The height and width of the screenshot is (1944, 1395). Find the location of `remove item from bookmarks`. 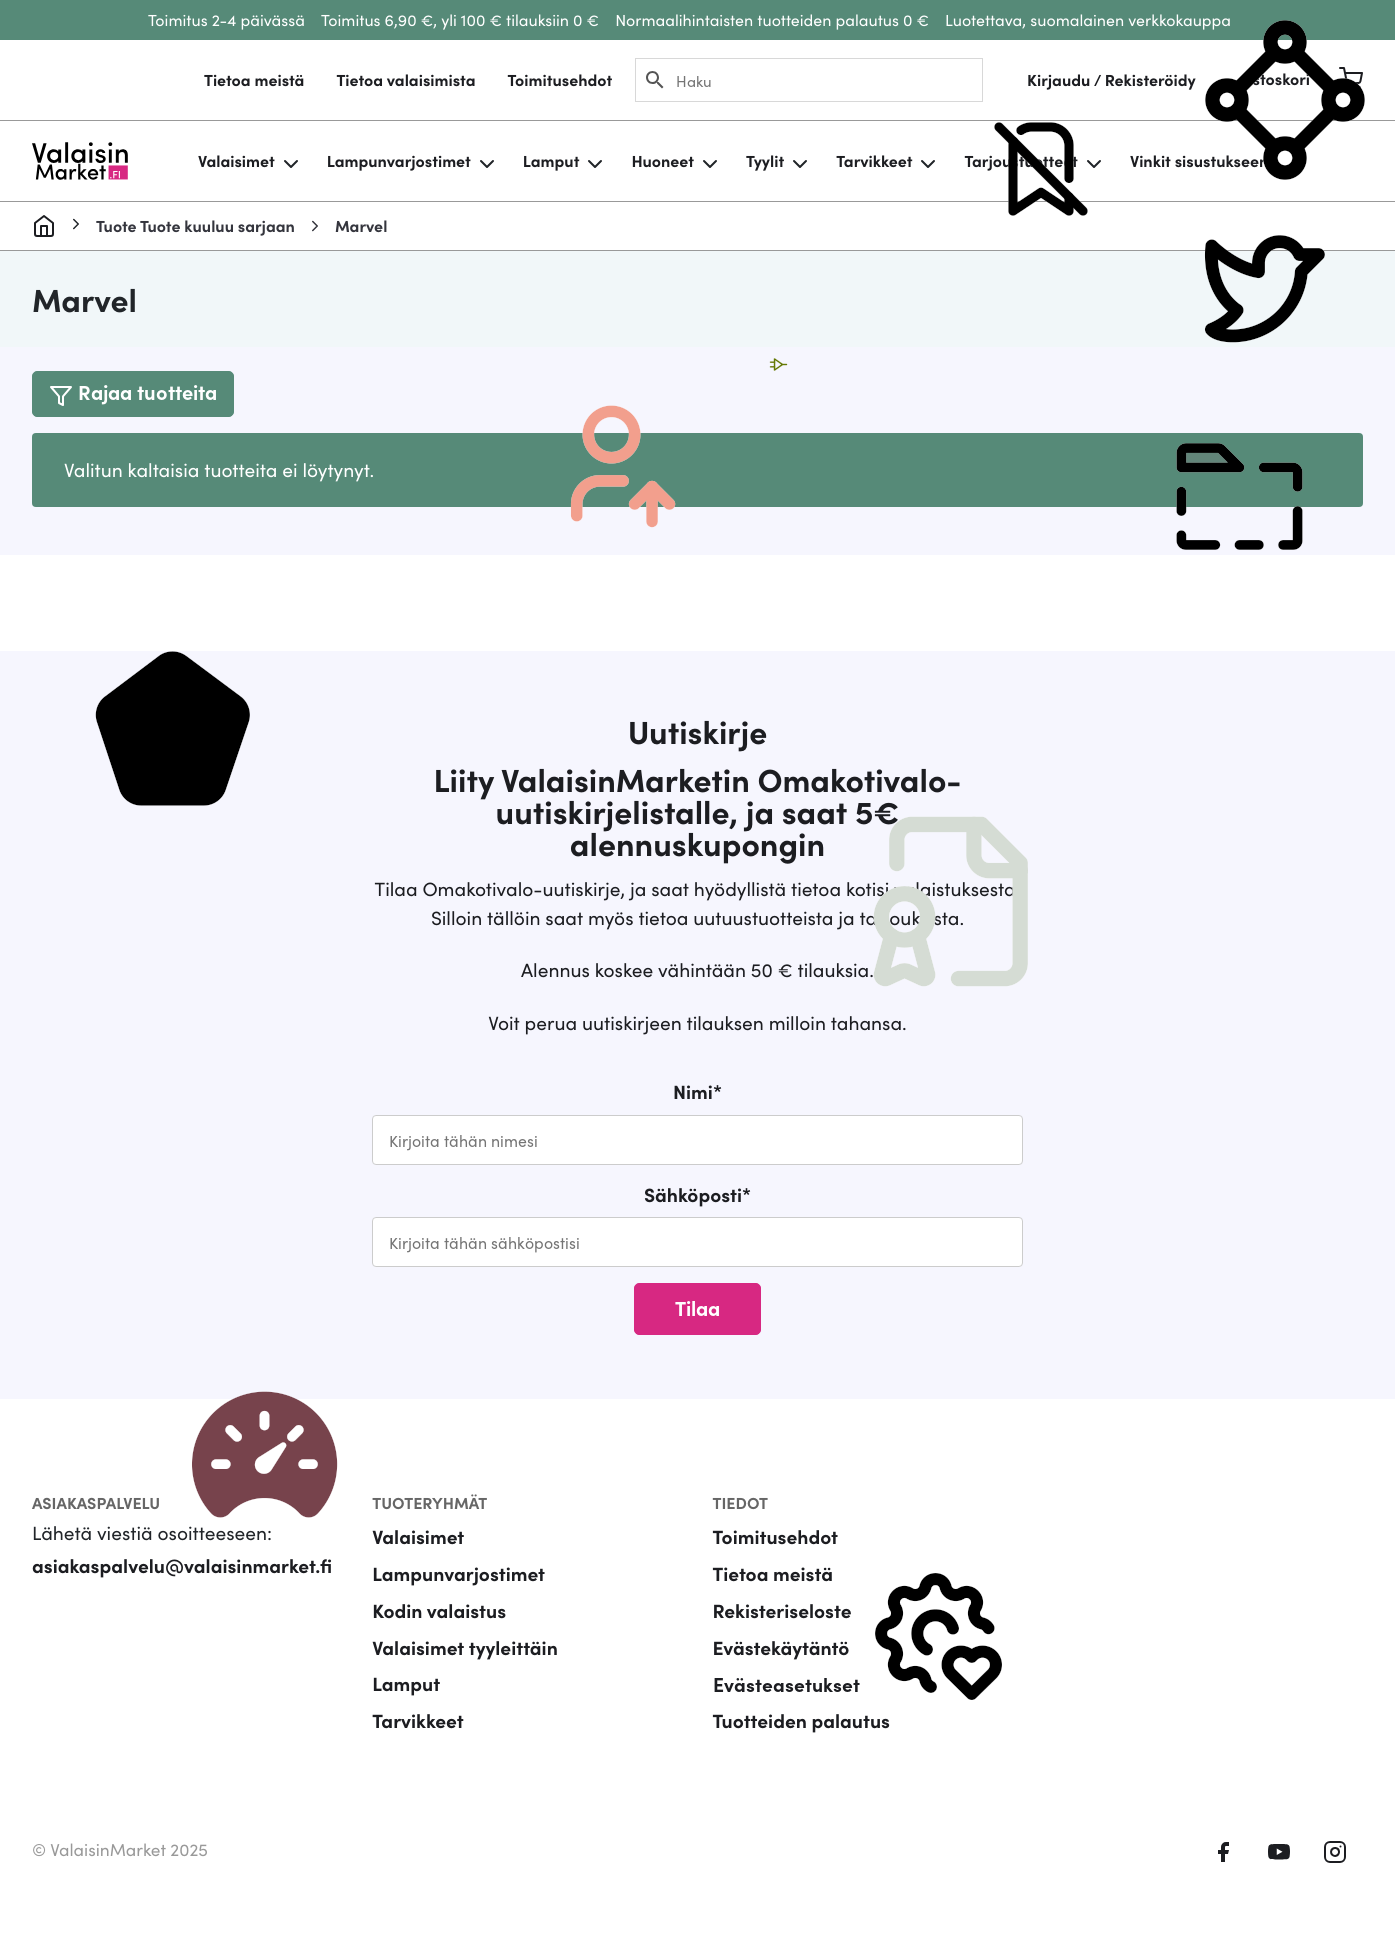

remove item from bookmarks is located at coordinates (1041, 169).